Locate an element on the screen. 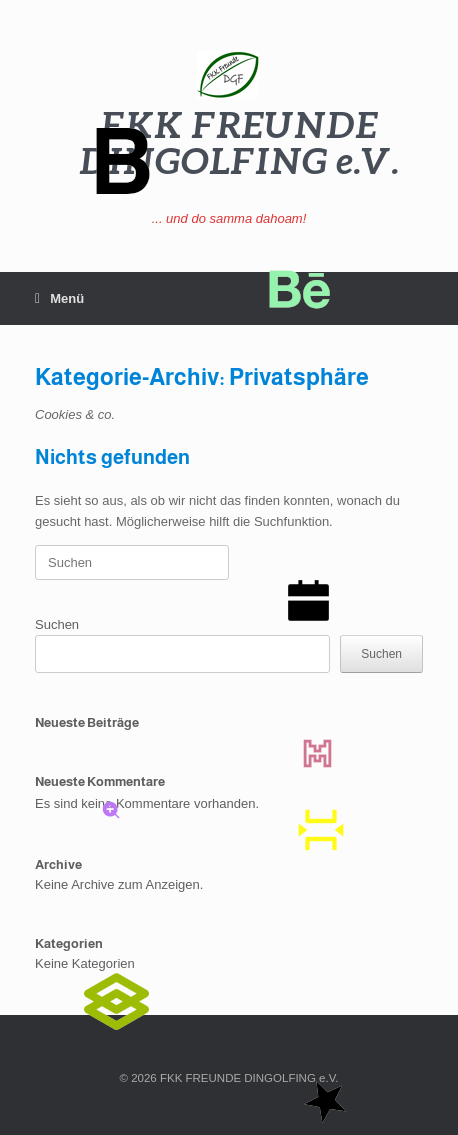 The image size is (458, 1135). barmenia insurance company logo is located at coordinates (123, 161).